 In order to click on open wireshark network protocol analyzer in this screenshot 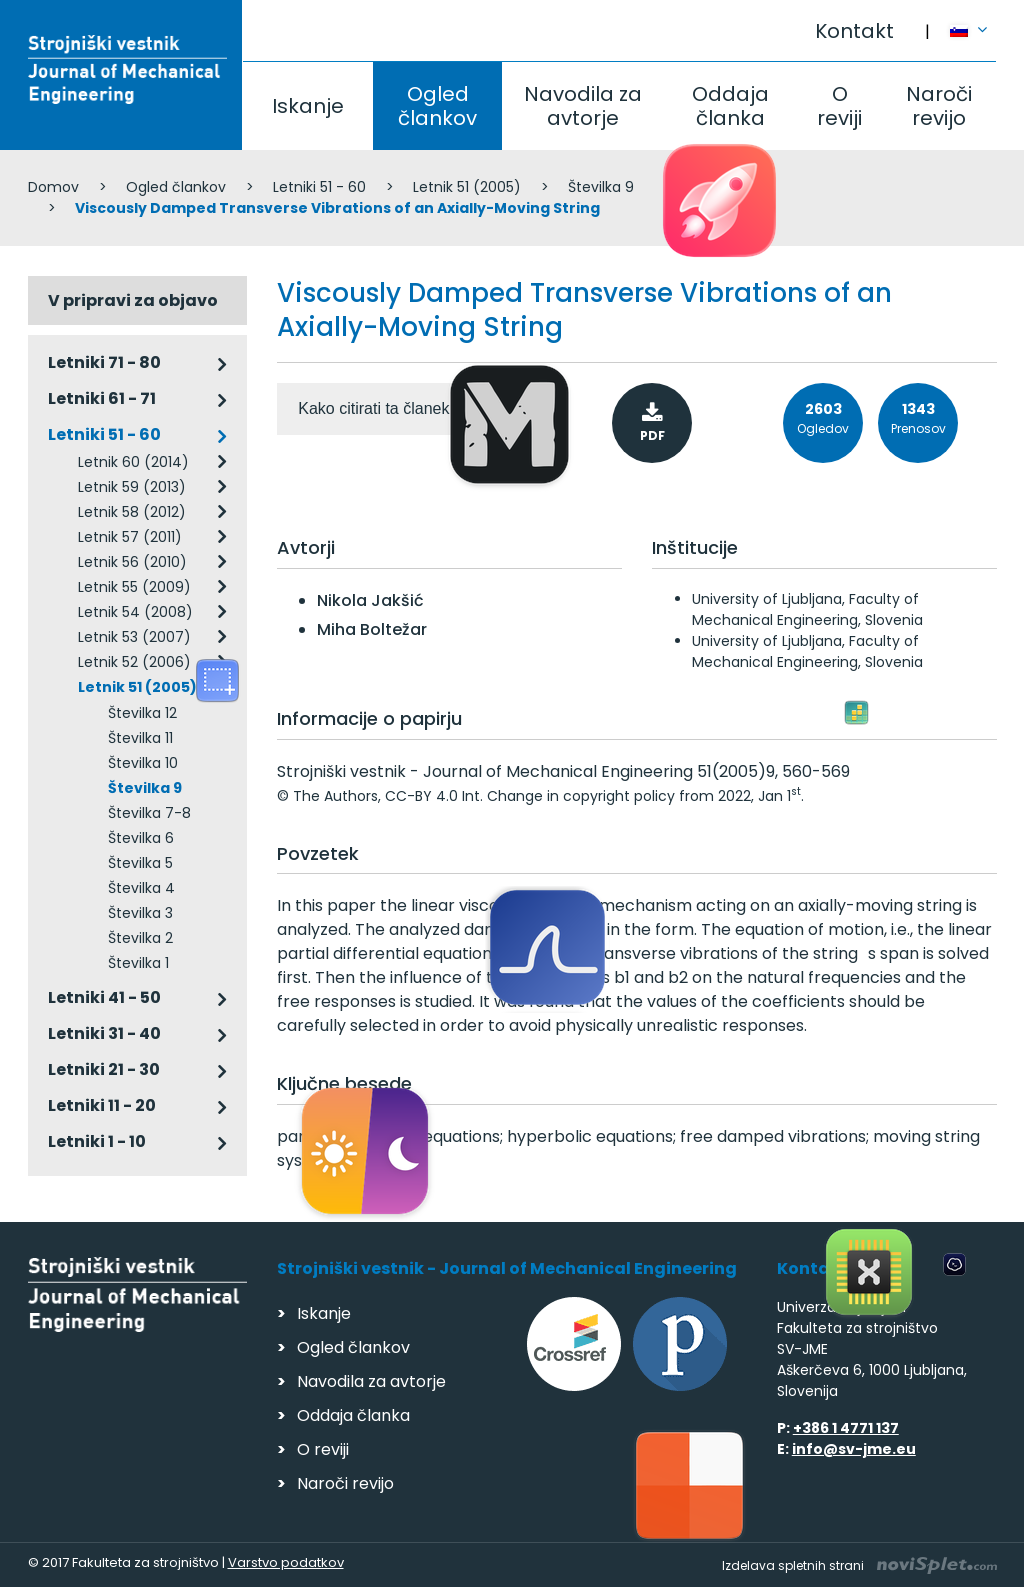, I will do `click(547, 947)`.